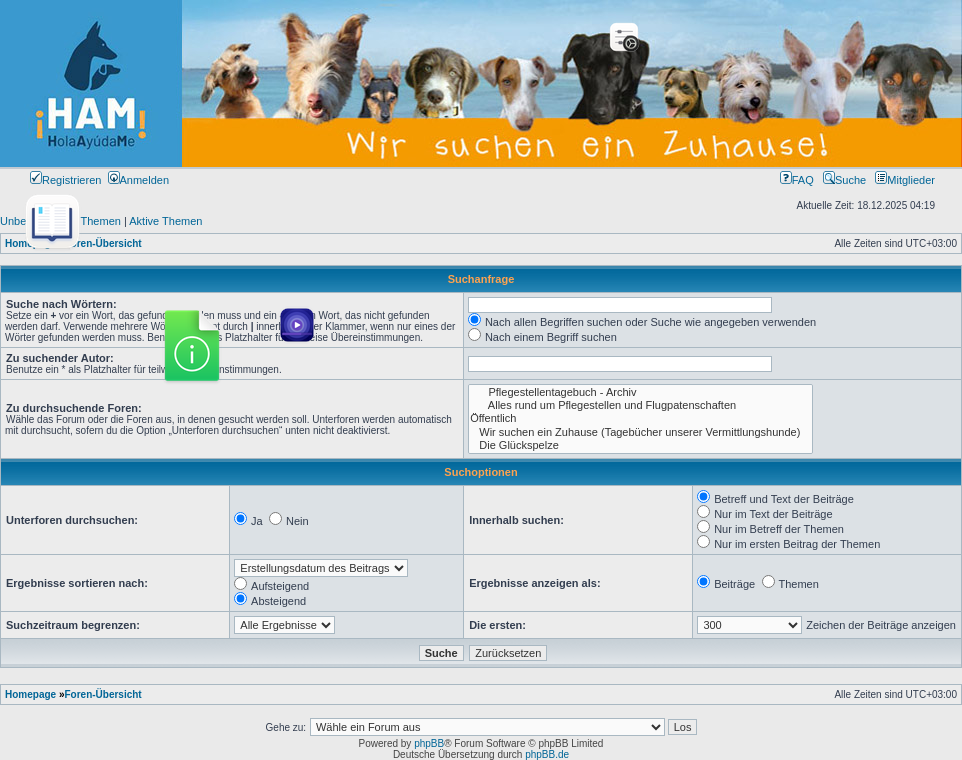 Image resolution: width=962 pixels, height=760 pixels. Describe the element at coordinates (297, 325) in the screenshot. I see `open the clip video editing app` at that location.